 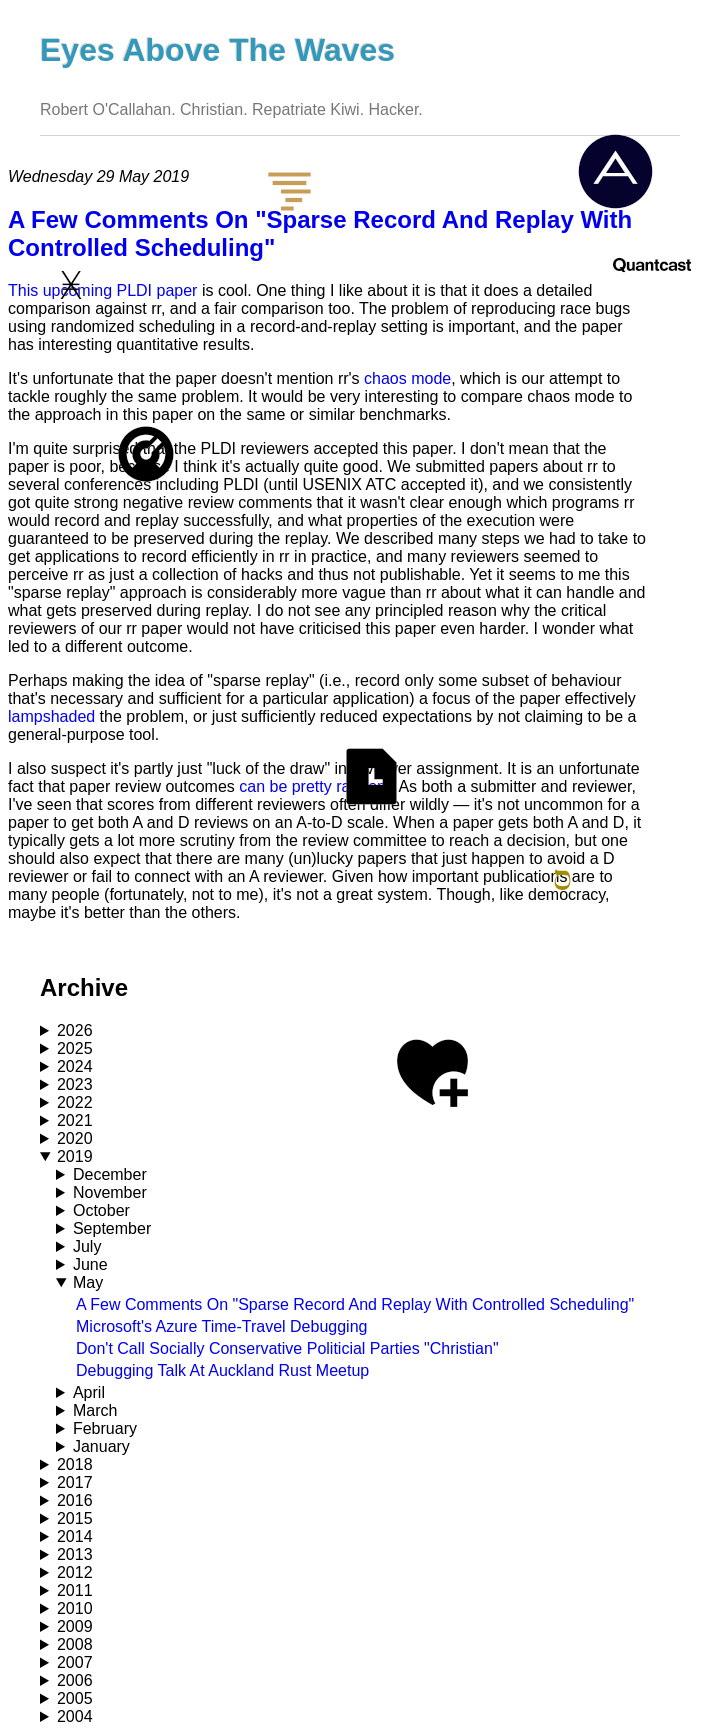 I want to click on view file version history, so click(x=371, y=776).